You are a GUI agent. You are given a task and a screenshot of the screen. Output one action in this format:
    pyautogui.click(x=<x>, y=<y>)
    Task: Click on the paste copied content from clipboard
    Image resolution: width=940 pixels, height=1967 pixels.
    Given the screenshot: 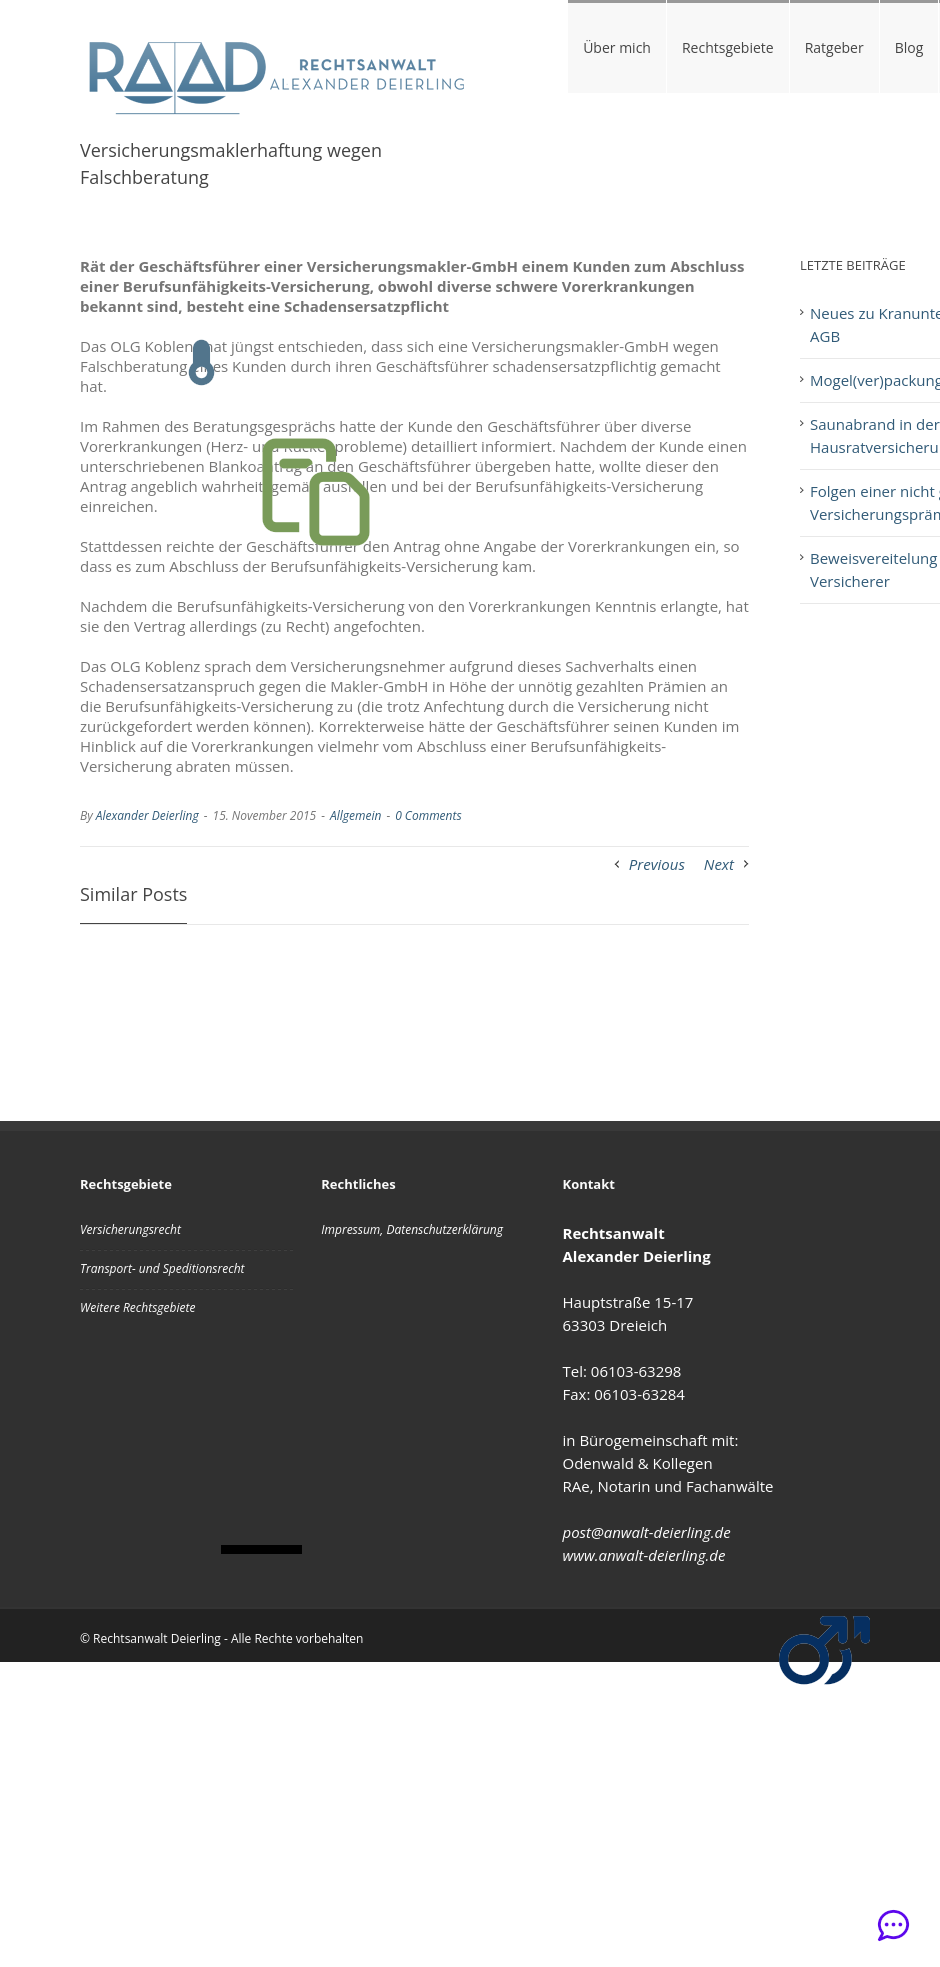 What is the action you would take?
    pyautogui.click(x=316, y=492)
    